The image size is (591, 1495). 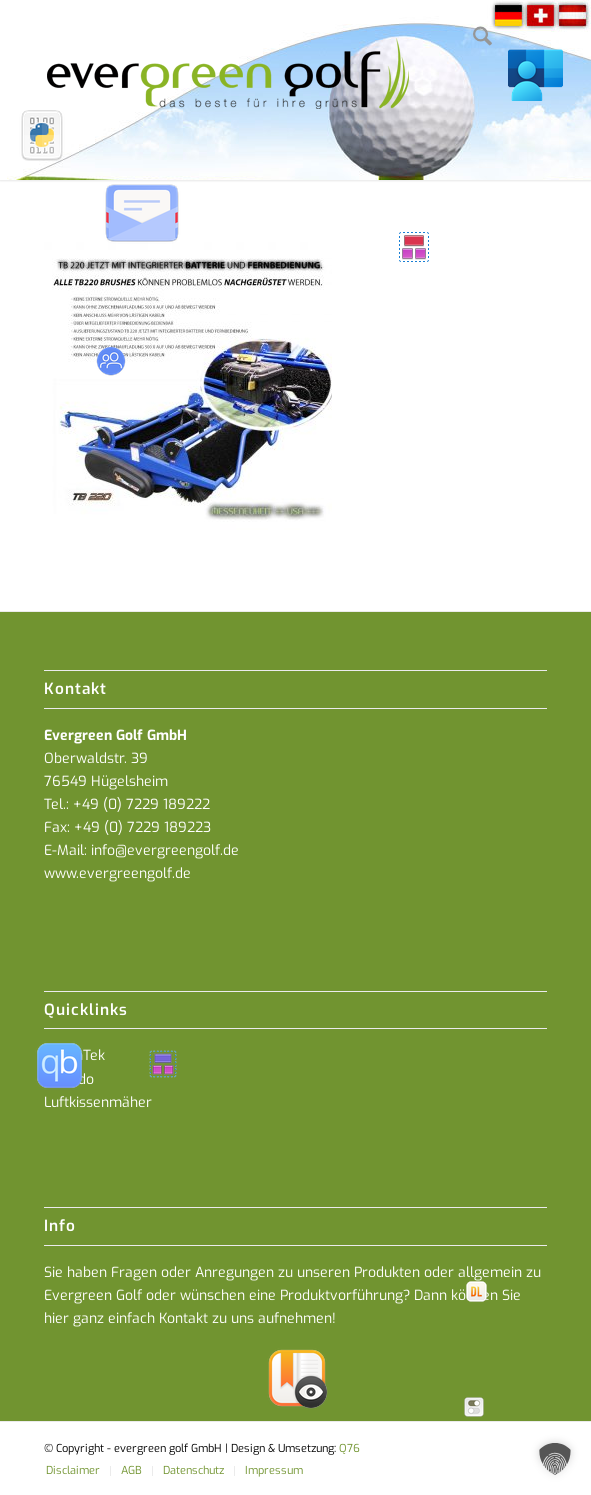 What do you see at coordinates (59, 1065) in the screenshot?
I see `open qbittorrent torrent client` at bounding box center [59, 1065].